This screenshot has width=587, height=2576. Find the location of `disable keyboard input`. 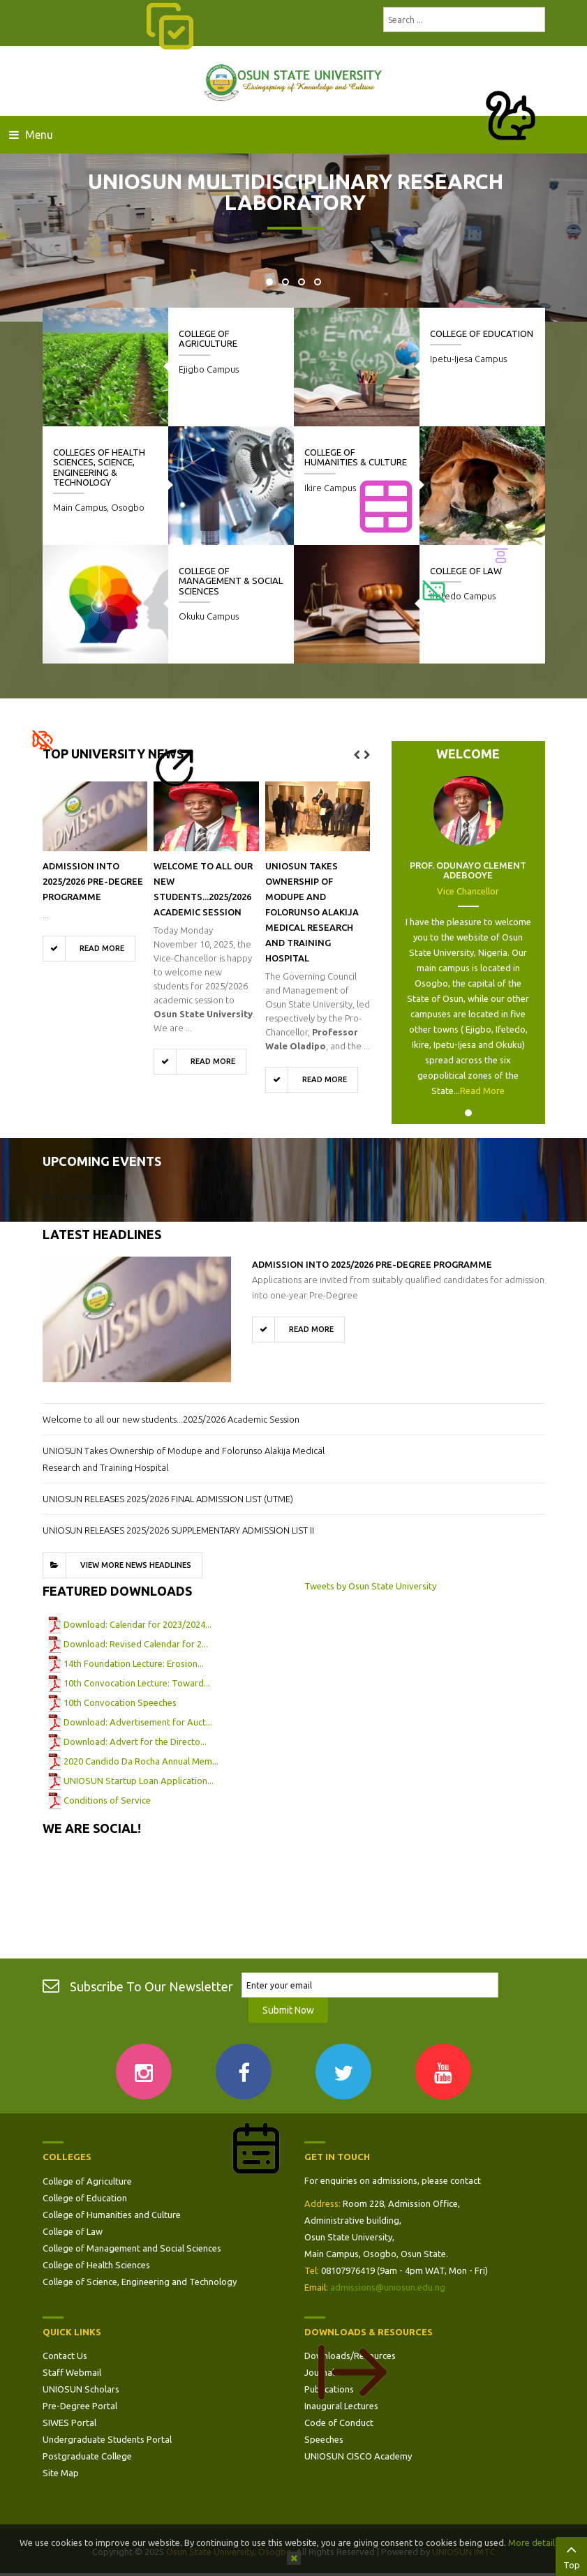

disable keyboard input is located at coordinates (433, 591).